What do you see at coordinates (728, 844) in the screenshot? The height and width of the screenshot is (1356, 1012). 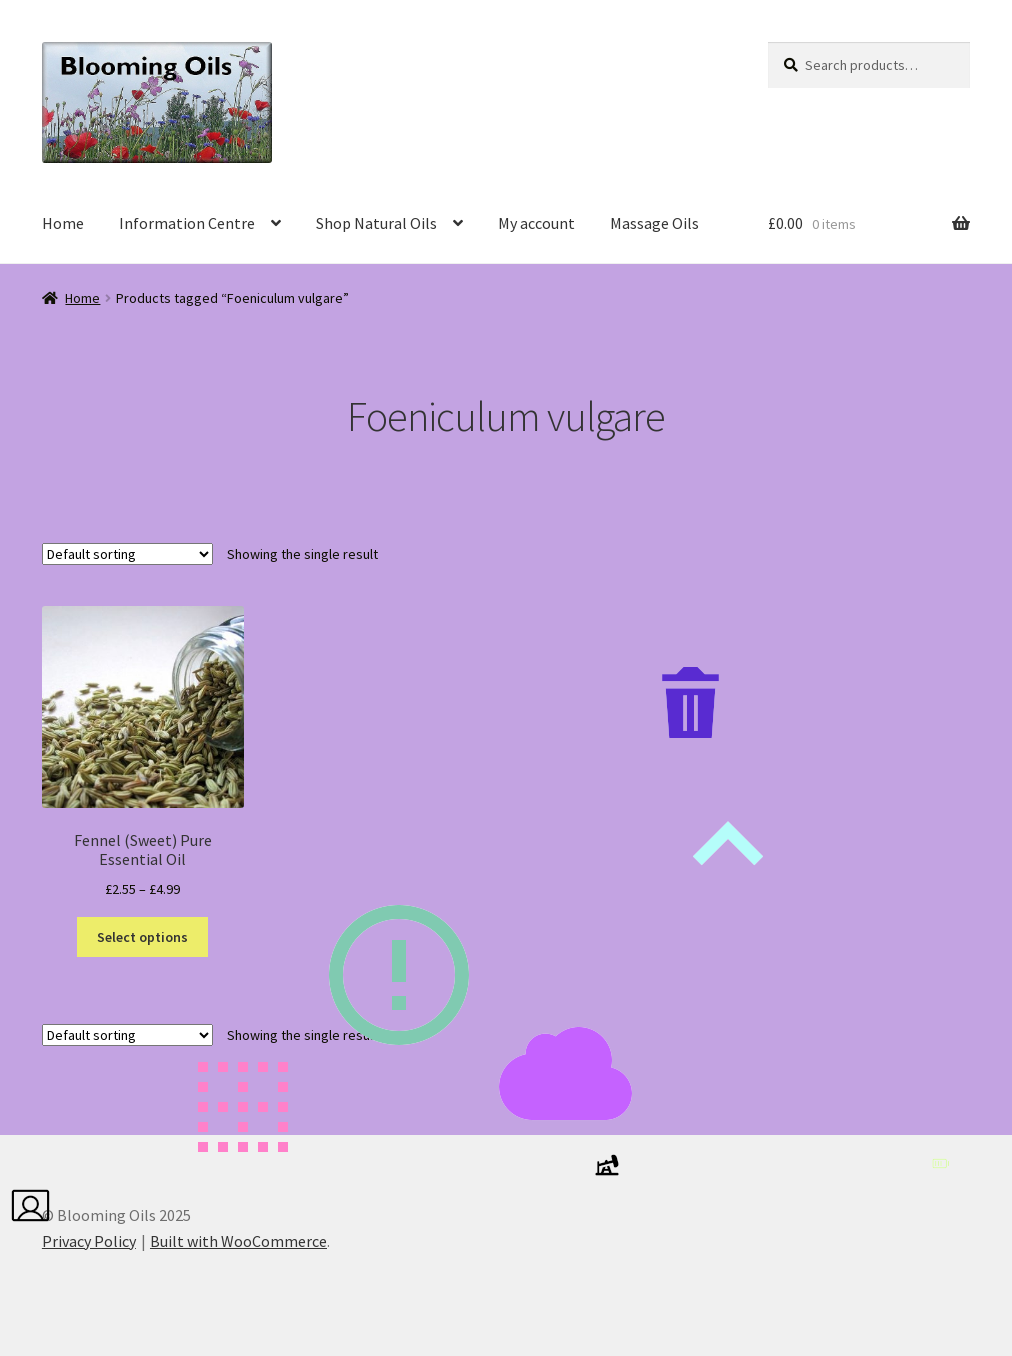 I see `collapse an expanded section` at bounding box center [728, 844].